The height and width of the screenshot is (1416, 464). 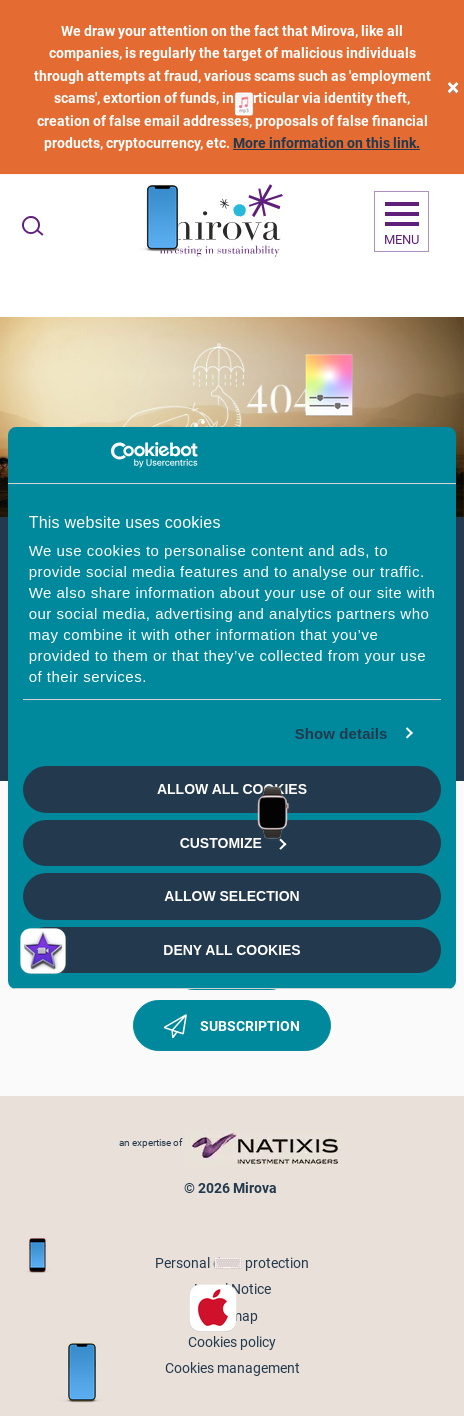 What do you see at coordinates (228, 1263) in the screenshot?
I see `connect to a wireless bluetooth keyboard` at bounding box center [228, 1263].